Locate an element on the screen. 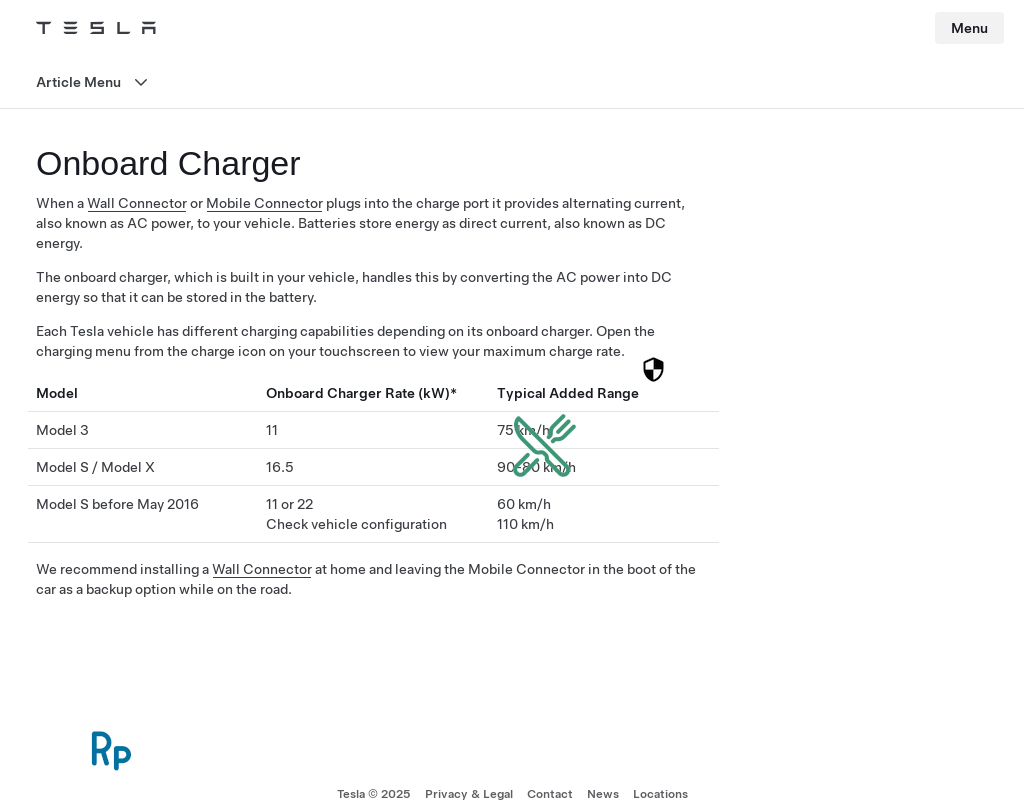  indicates indonesian rupiah currency is located at coordinates (111, 748).